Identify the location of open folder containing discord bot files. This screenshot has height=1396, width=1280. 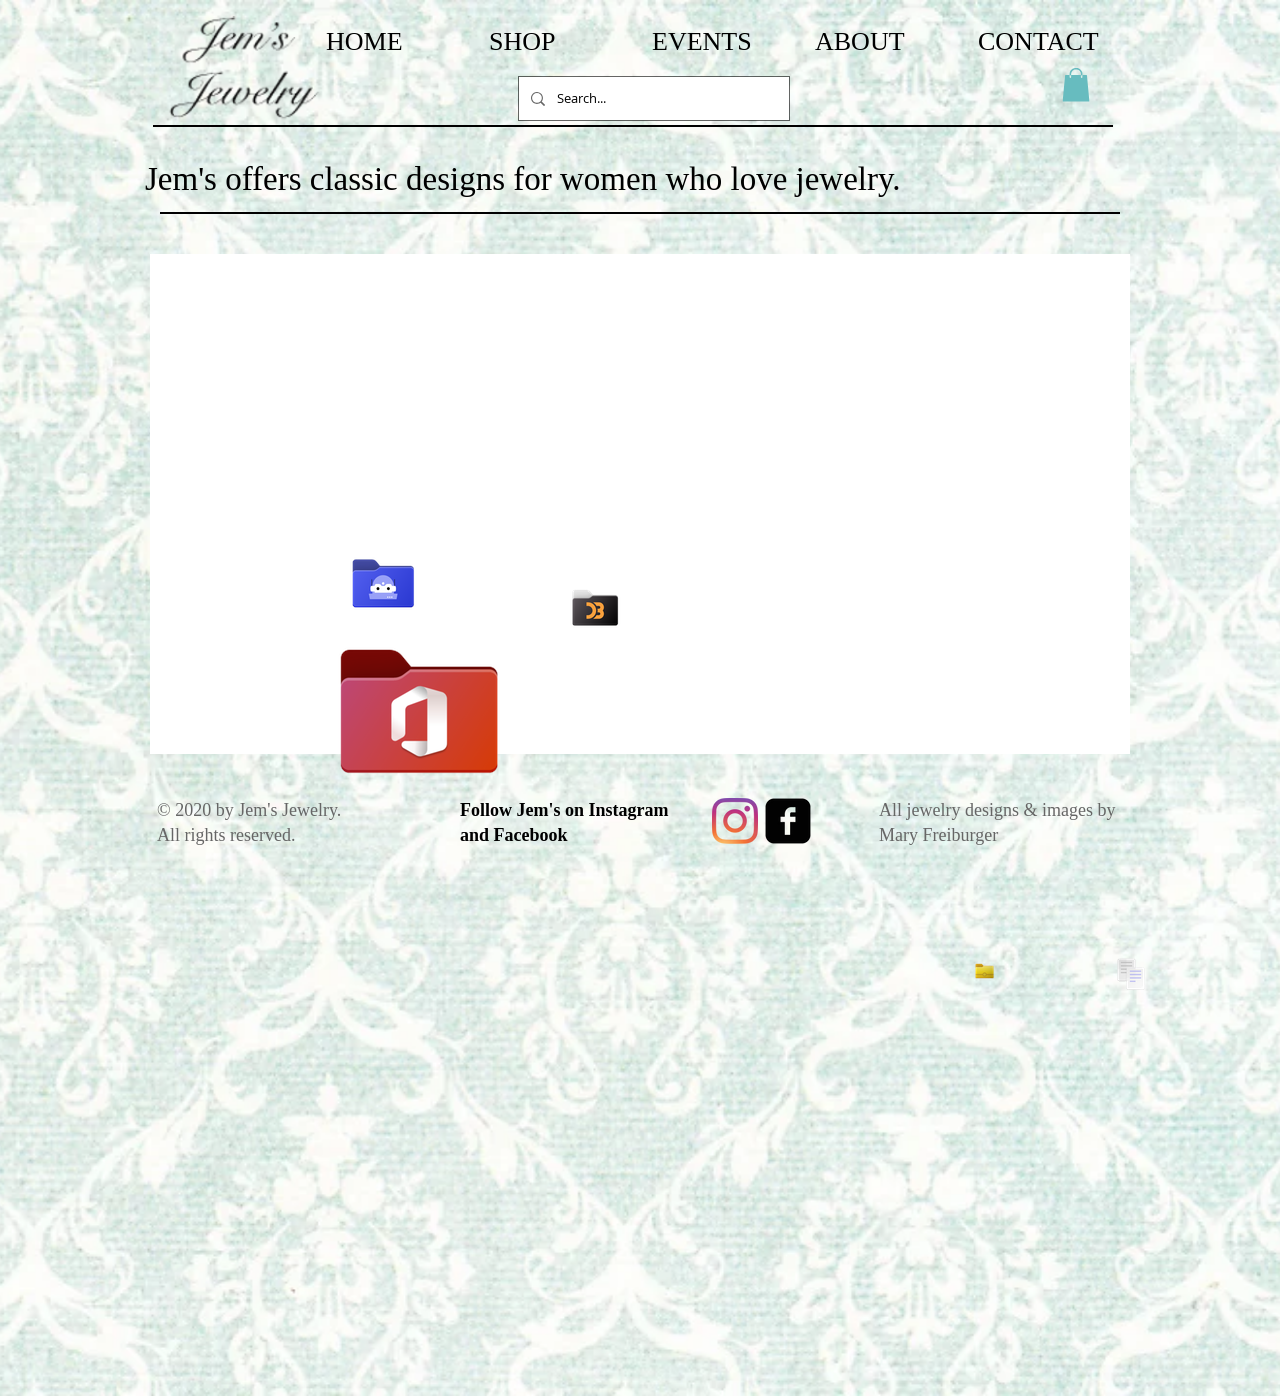
(383, 585).